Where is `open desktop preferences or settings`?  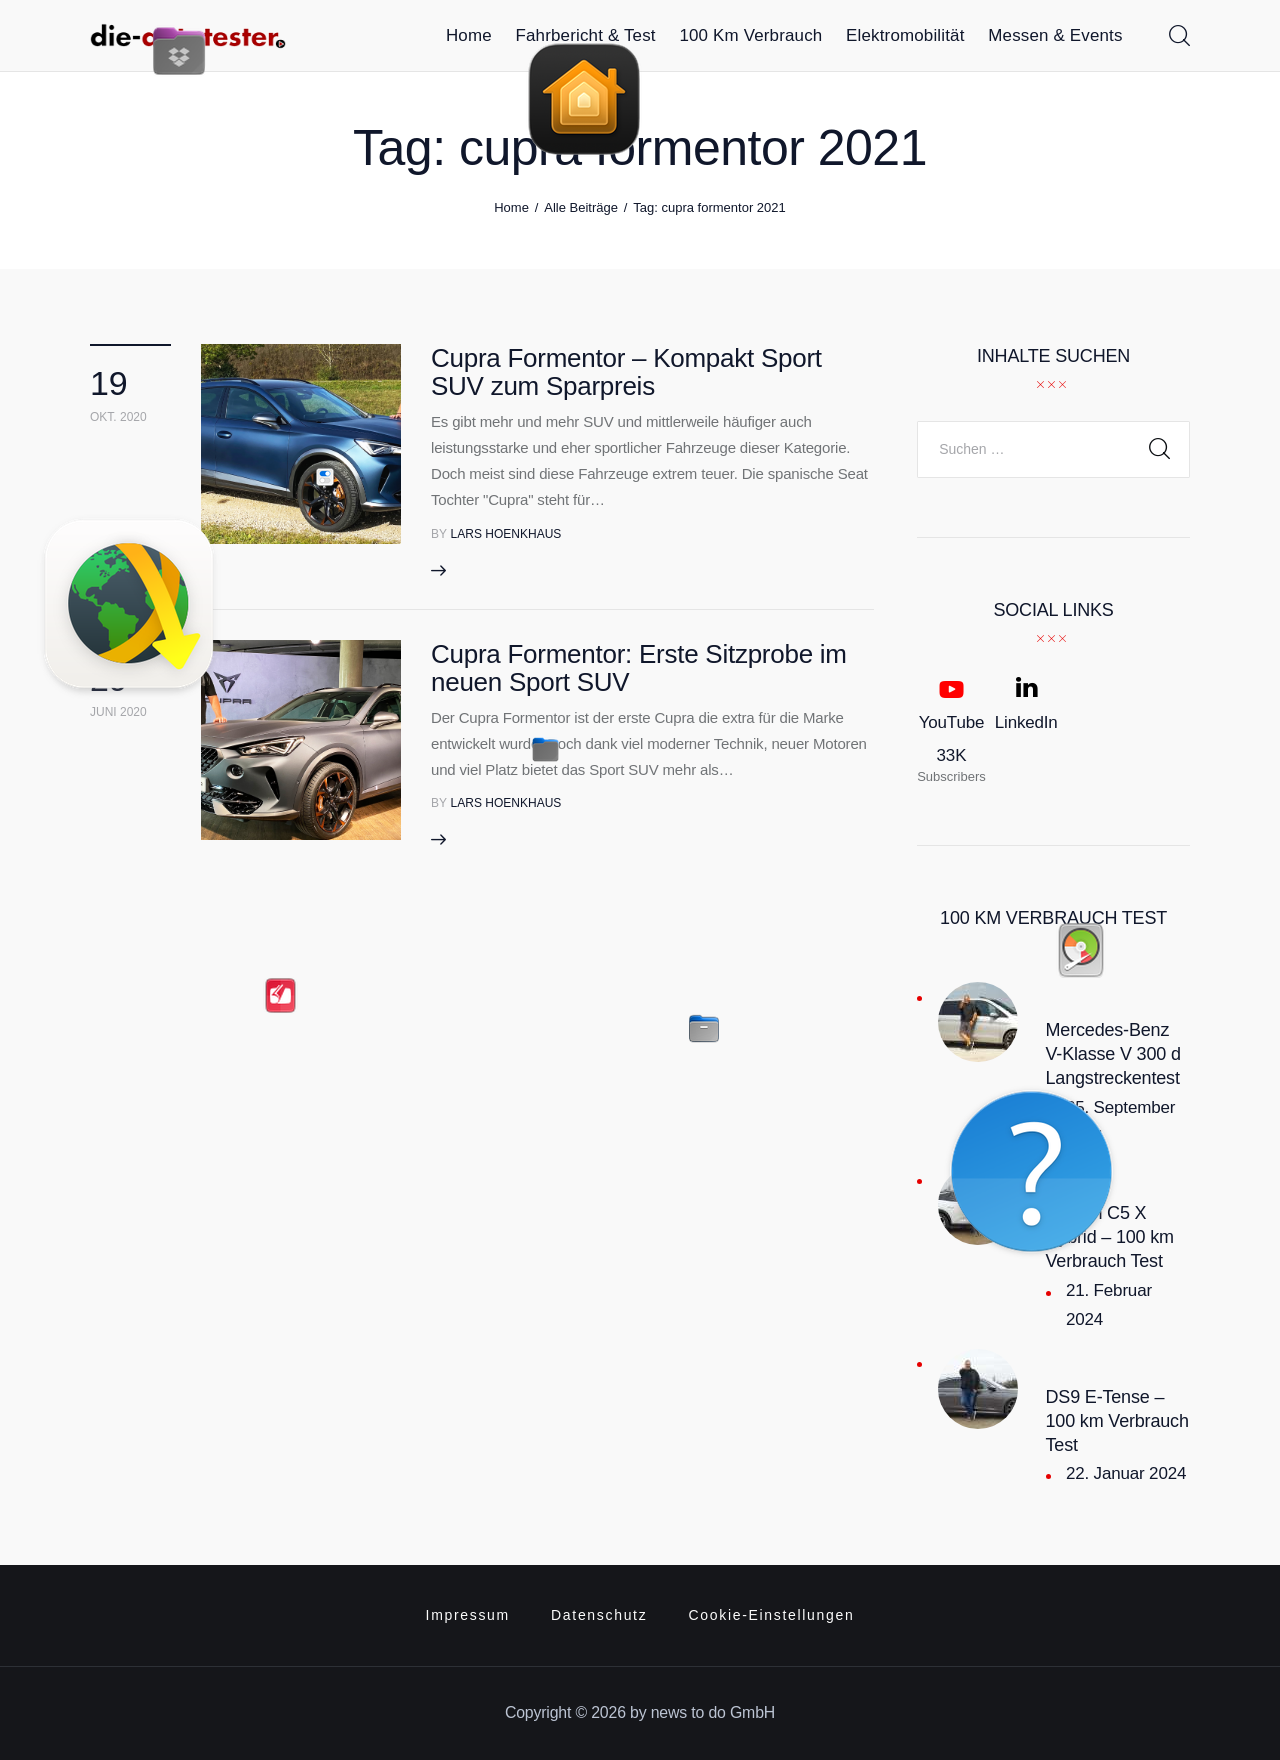
open desktop preferences or settings is located at coordinates (325, 477).